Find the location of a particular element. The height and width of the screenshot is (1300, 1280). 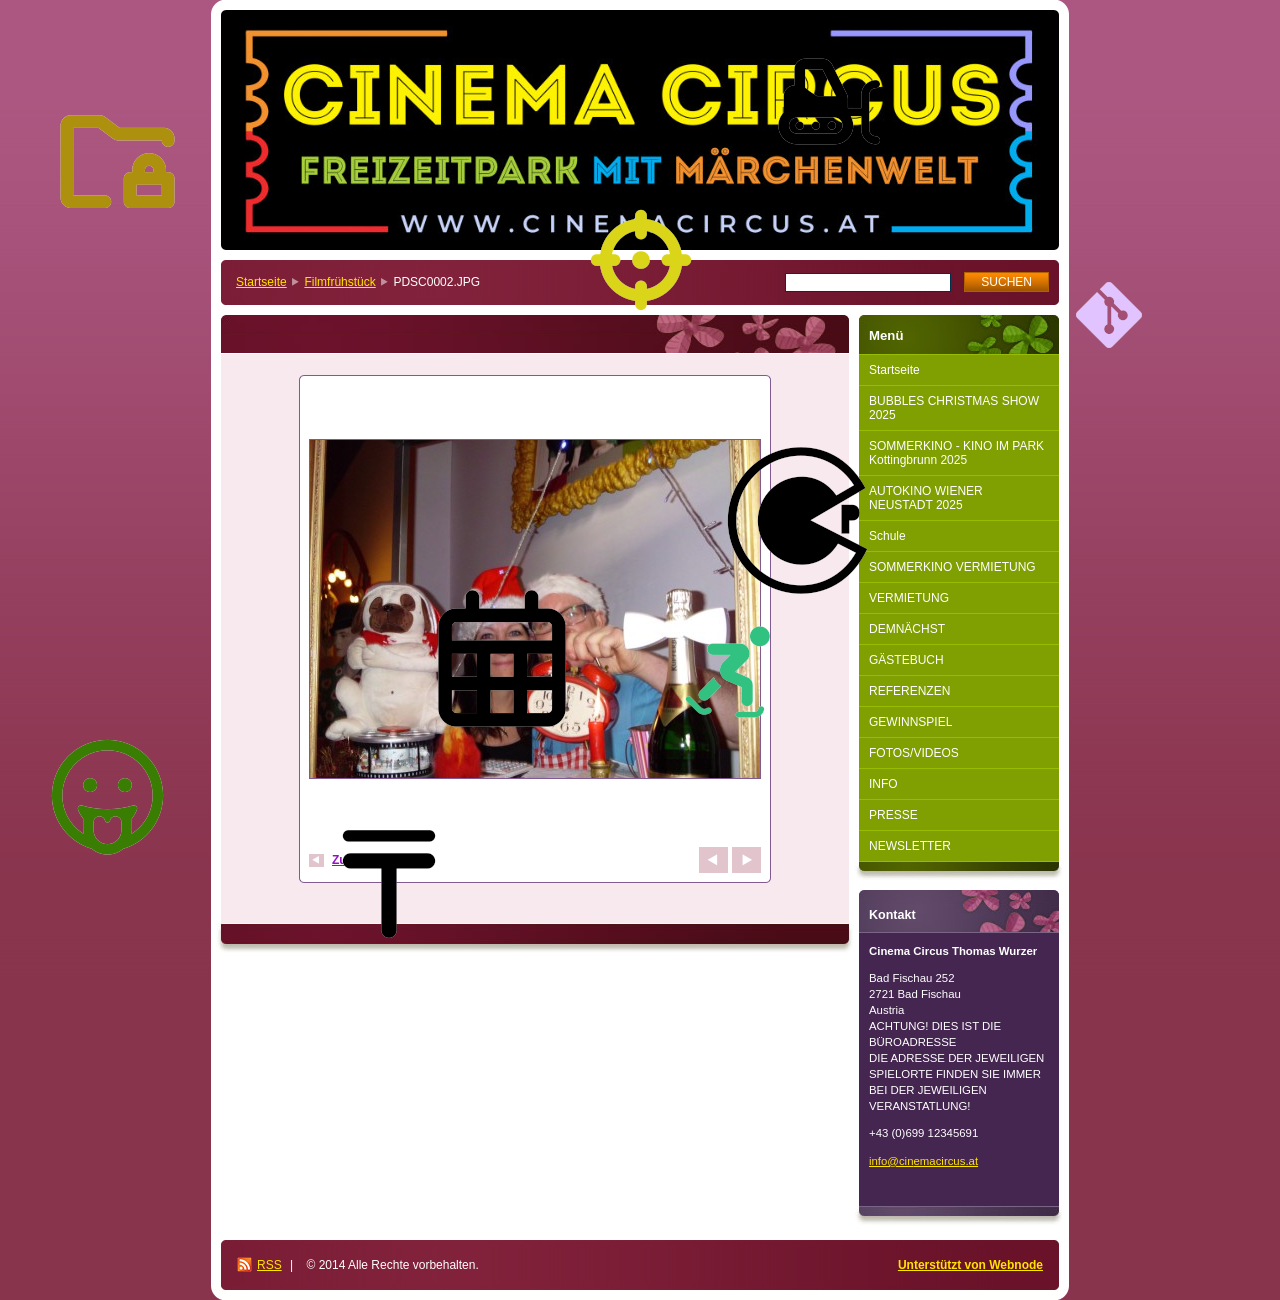

view calendar with scheduled events is located at coordinates (502, 663).